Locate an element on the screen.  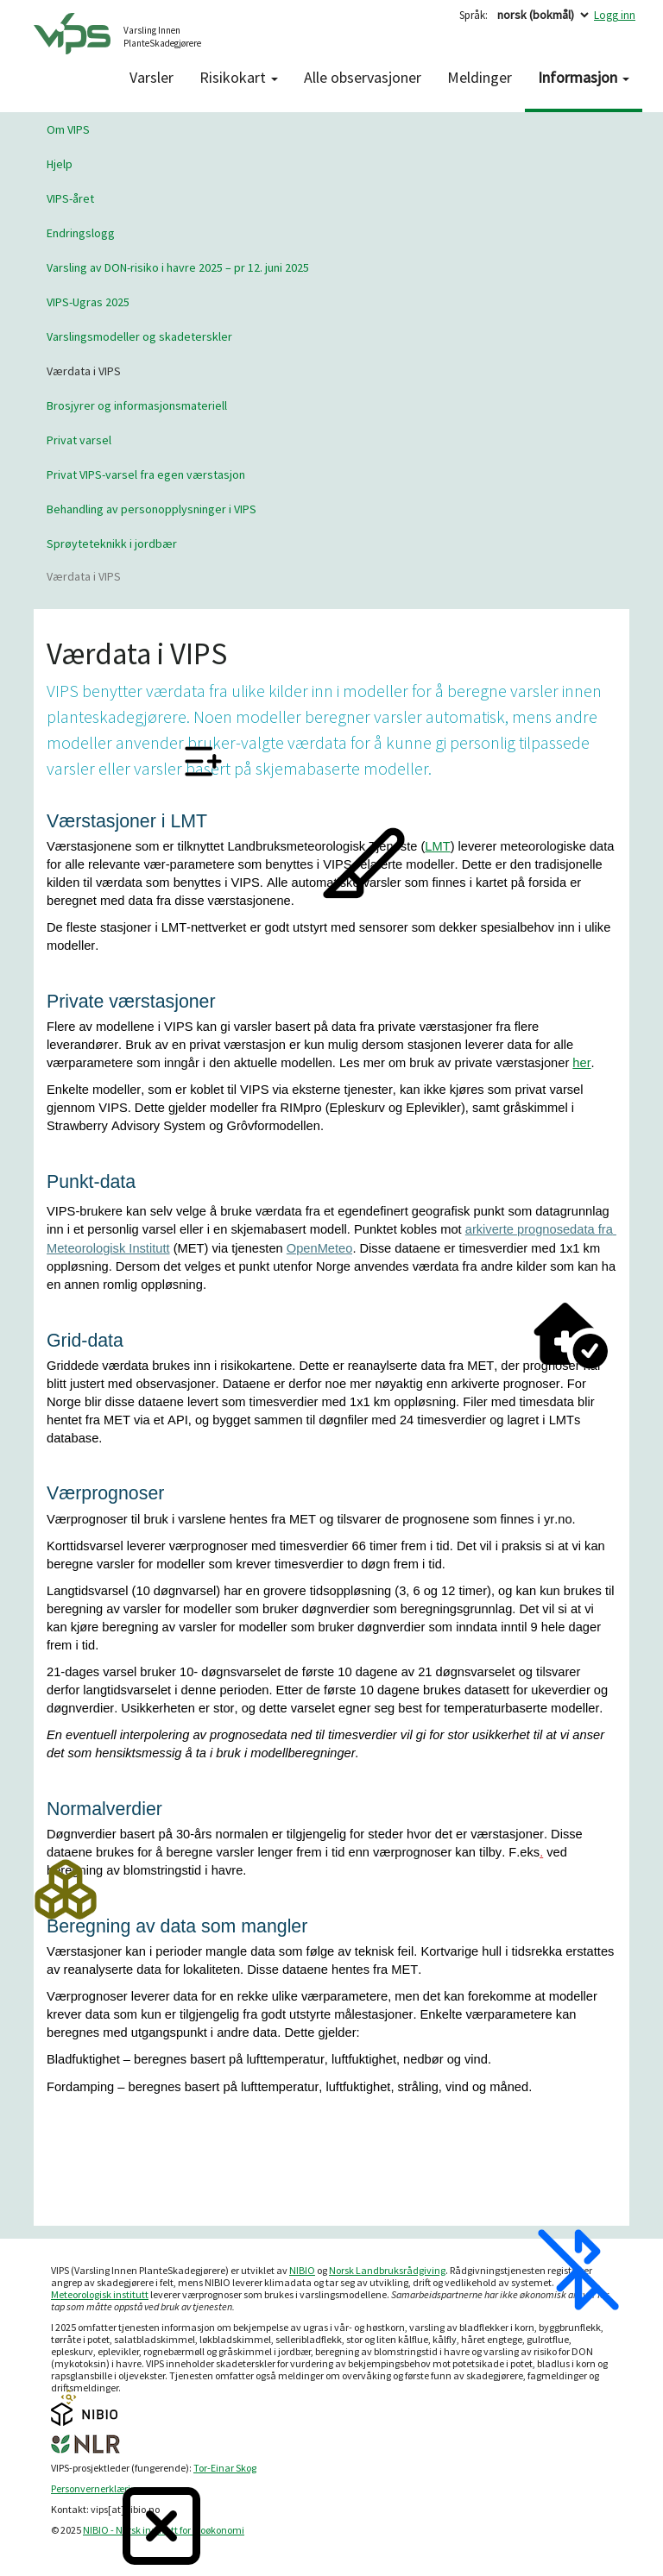
bluetooth is currently disabled is located at coordinates (578, 2270).